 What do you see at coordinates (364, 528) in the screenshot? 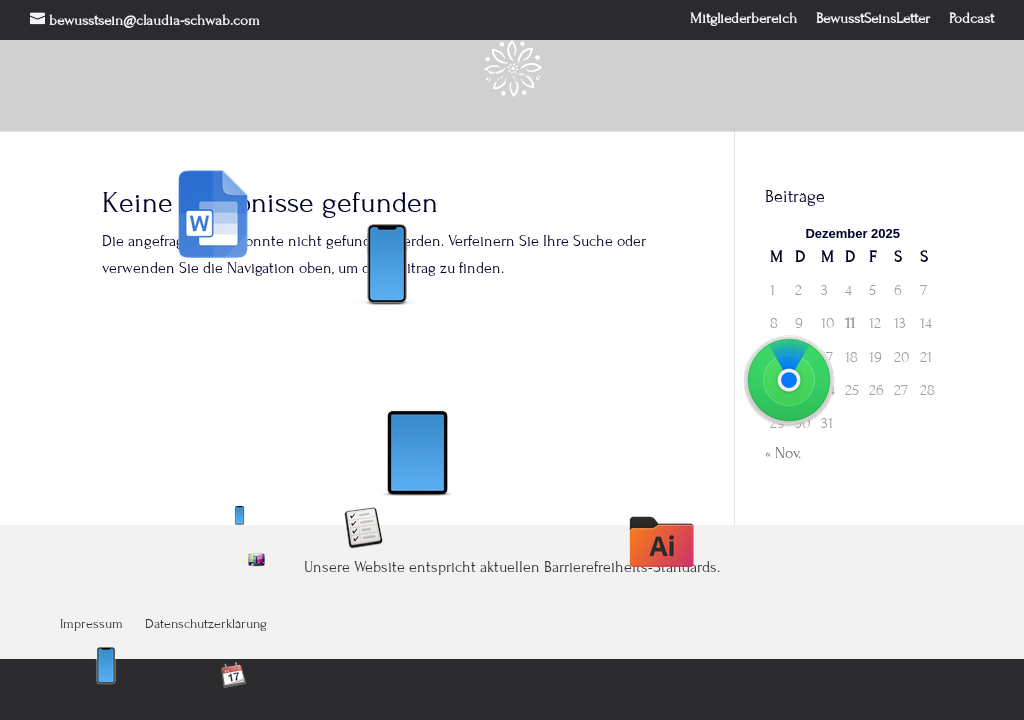
I see `open reminders preferences` at bounding box center [364, 528].